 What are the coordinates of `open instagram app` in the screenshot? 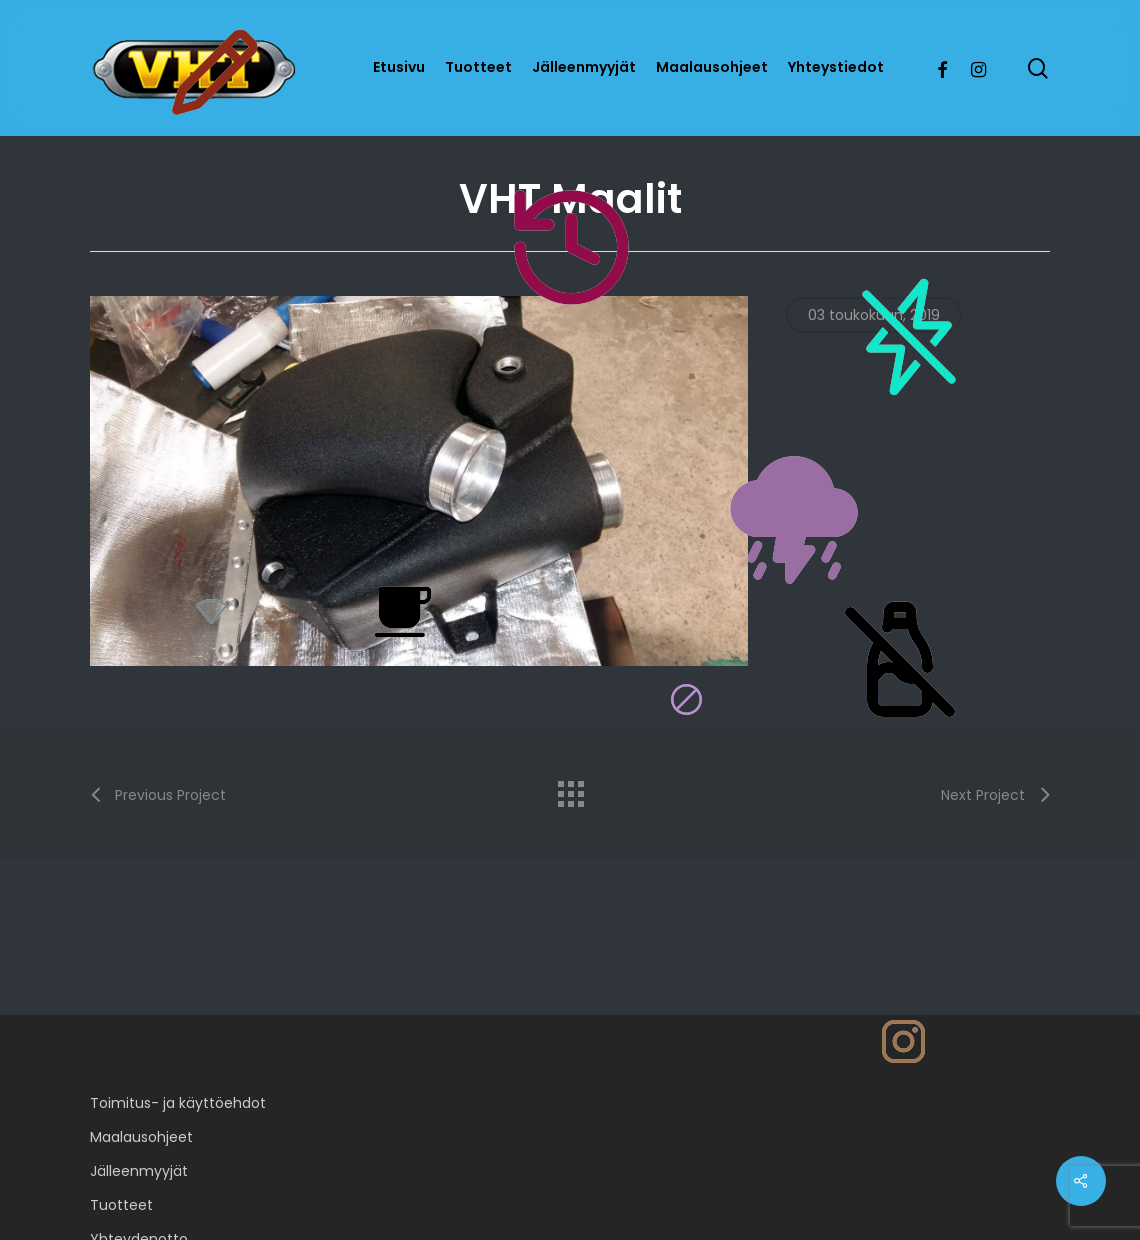 It's located at (903, 1041).